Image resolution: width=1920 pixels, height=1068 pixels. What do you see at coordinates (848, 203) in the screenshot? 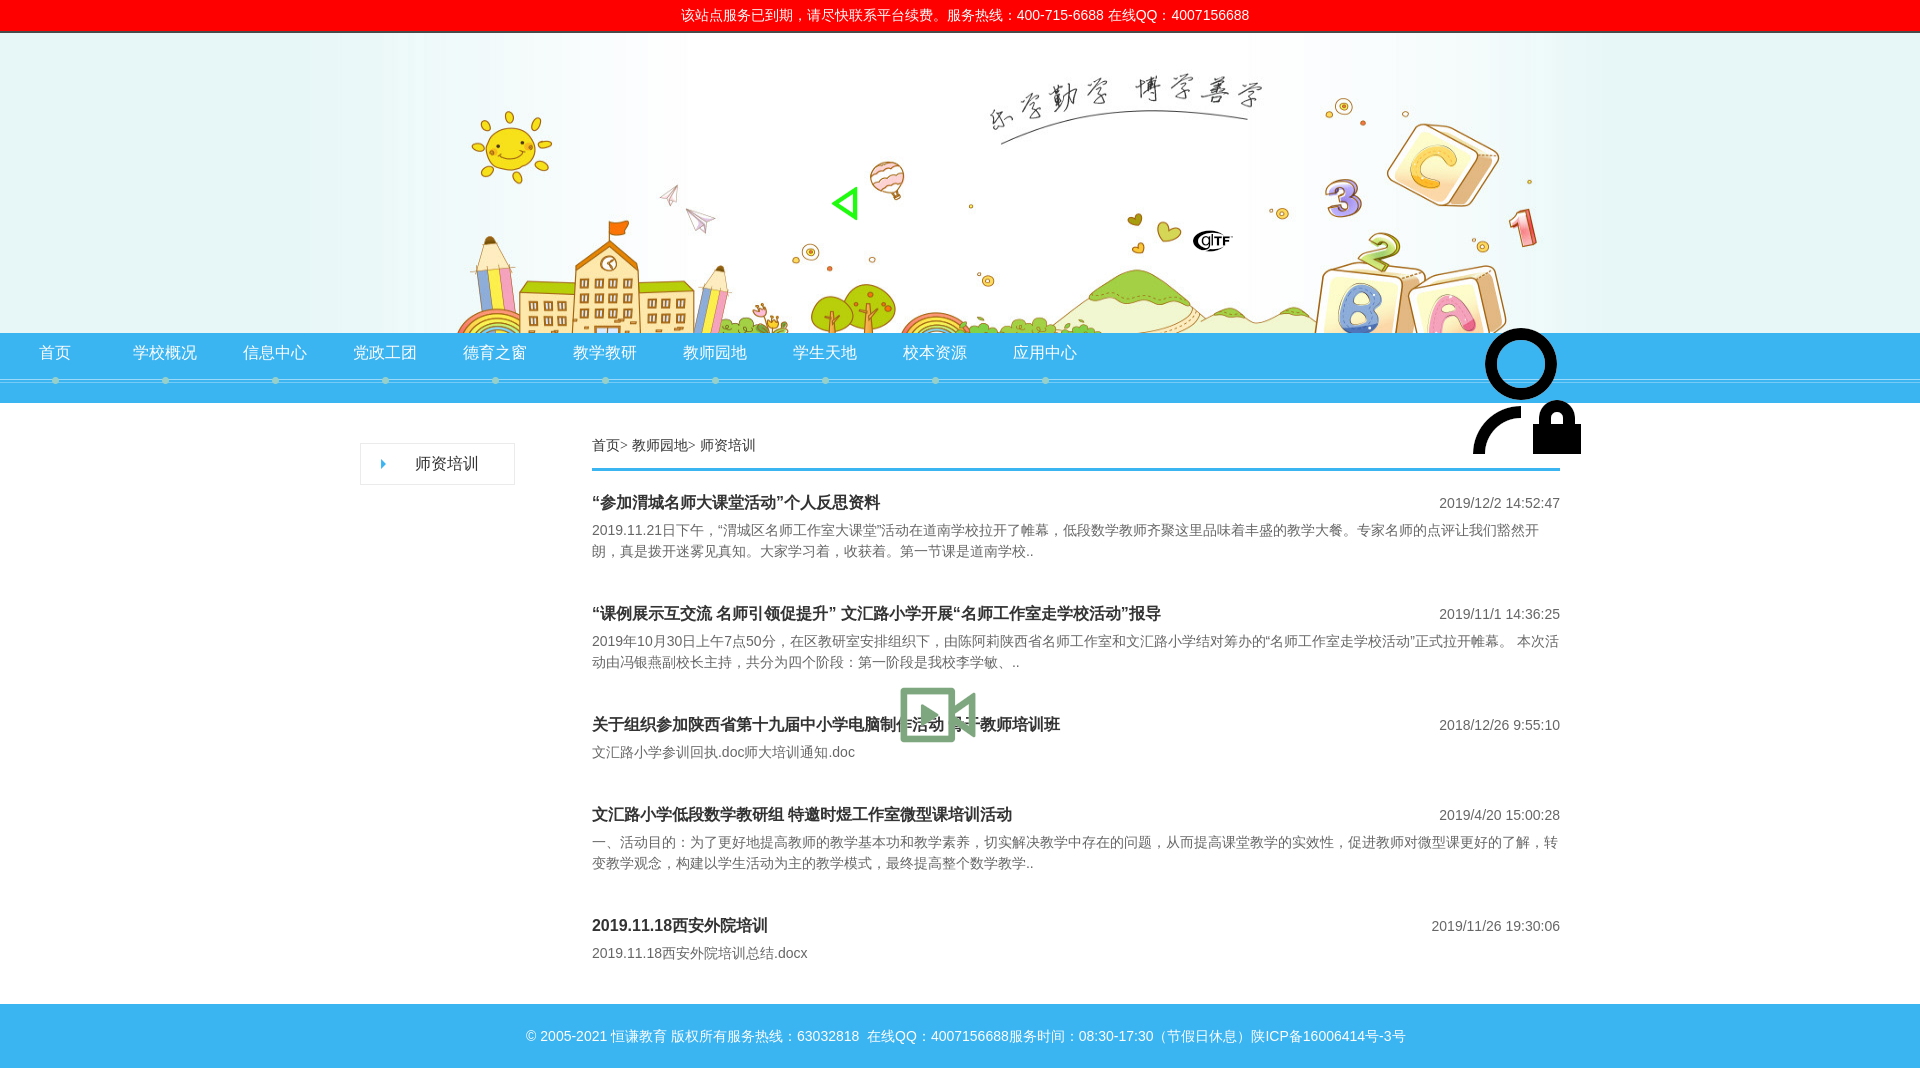
I see `play media in reverse` at bounding box center [848, 203].